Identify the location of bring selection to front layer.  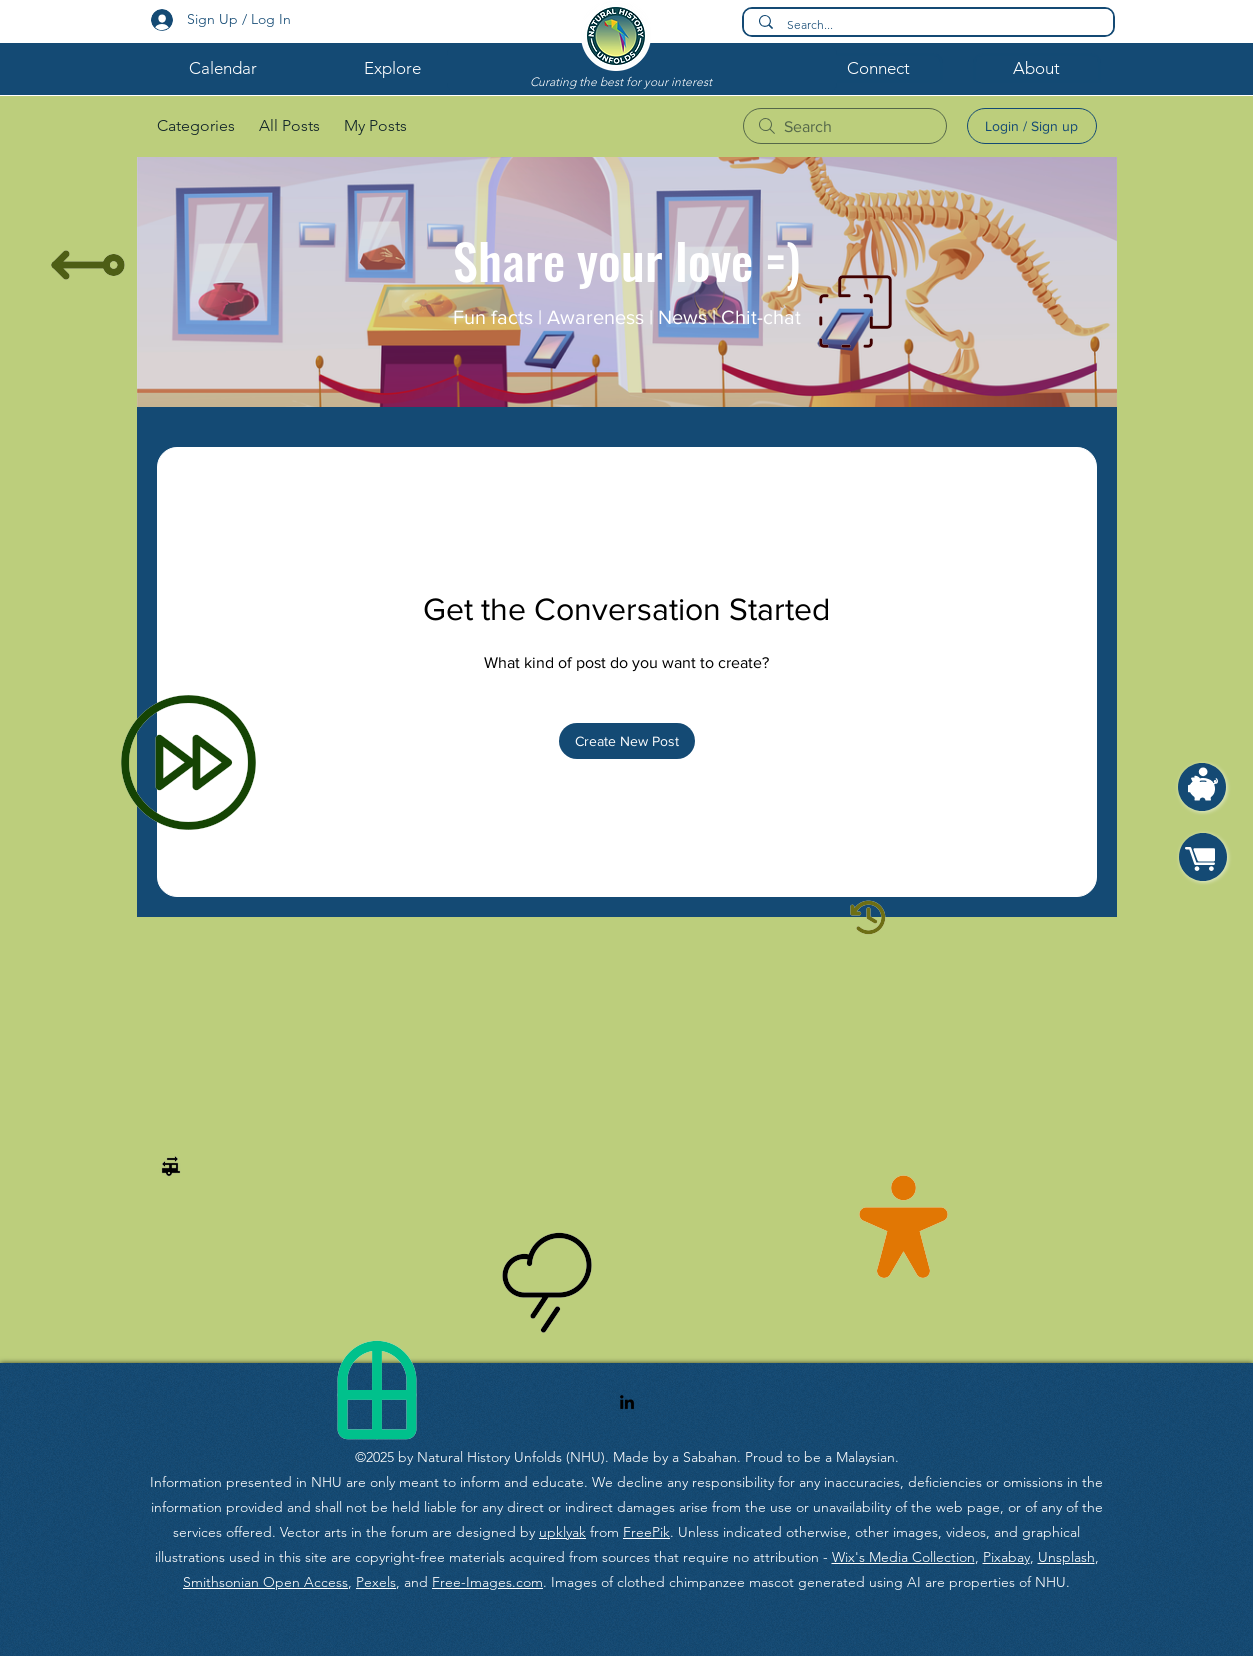
(855, 311).